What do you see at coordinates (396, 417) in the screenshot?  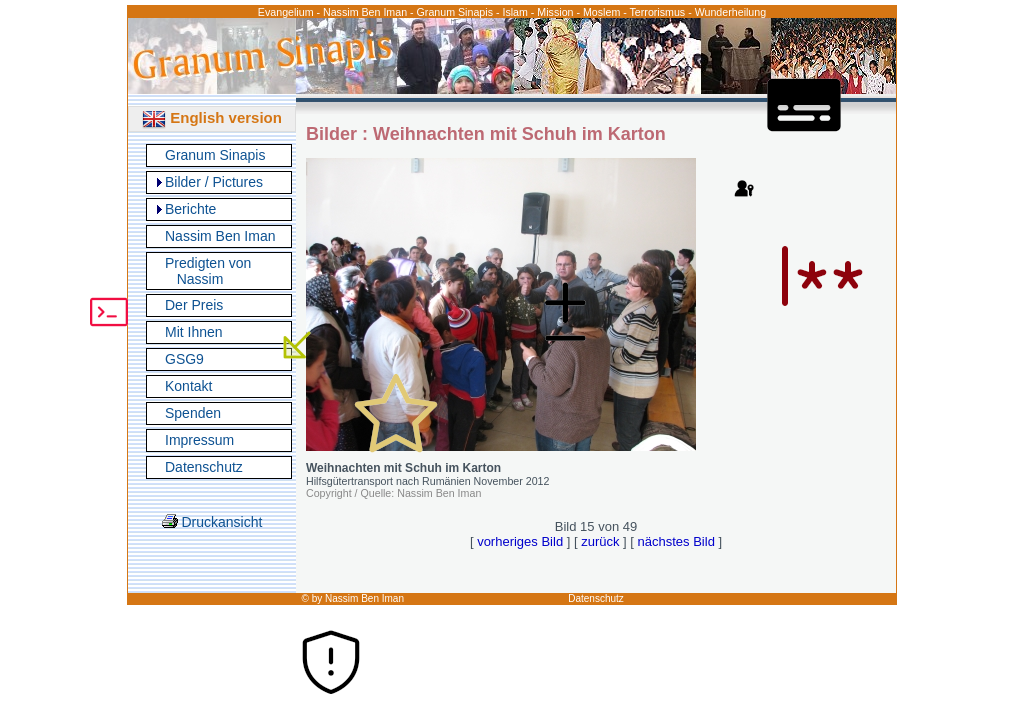 I see `add item to favorites` at bounding box center [396, 417].